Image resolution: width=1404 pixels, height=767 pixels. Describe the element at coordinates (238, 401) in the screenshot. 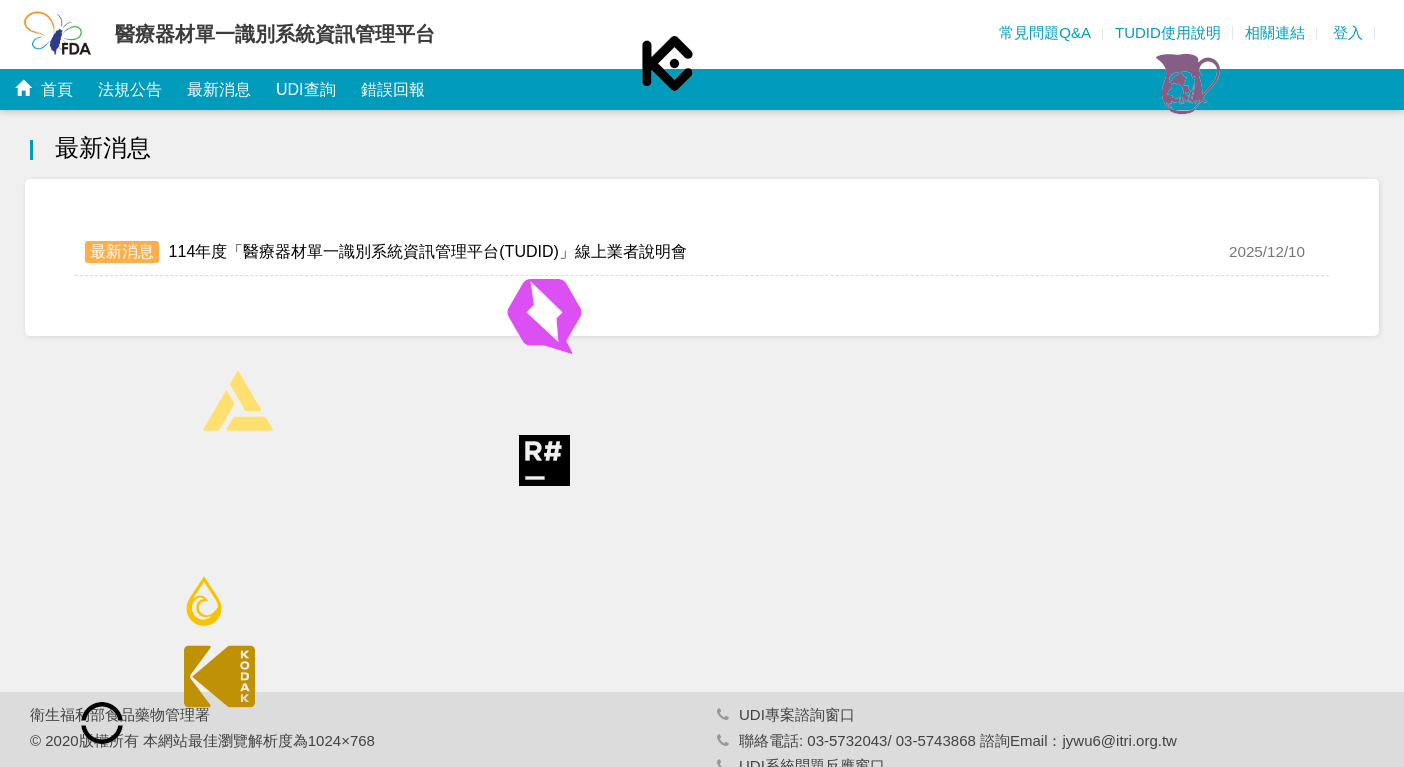

I see `Alchemy blockchain development platform logo` at that location.